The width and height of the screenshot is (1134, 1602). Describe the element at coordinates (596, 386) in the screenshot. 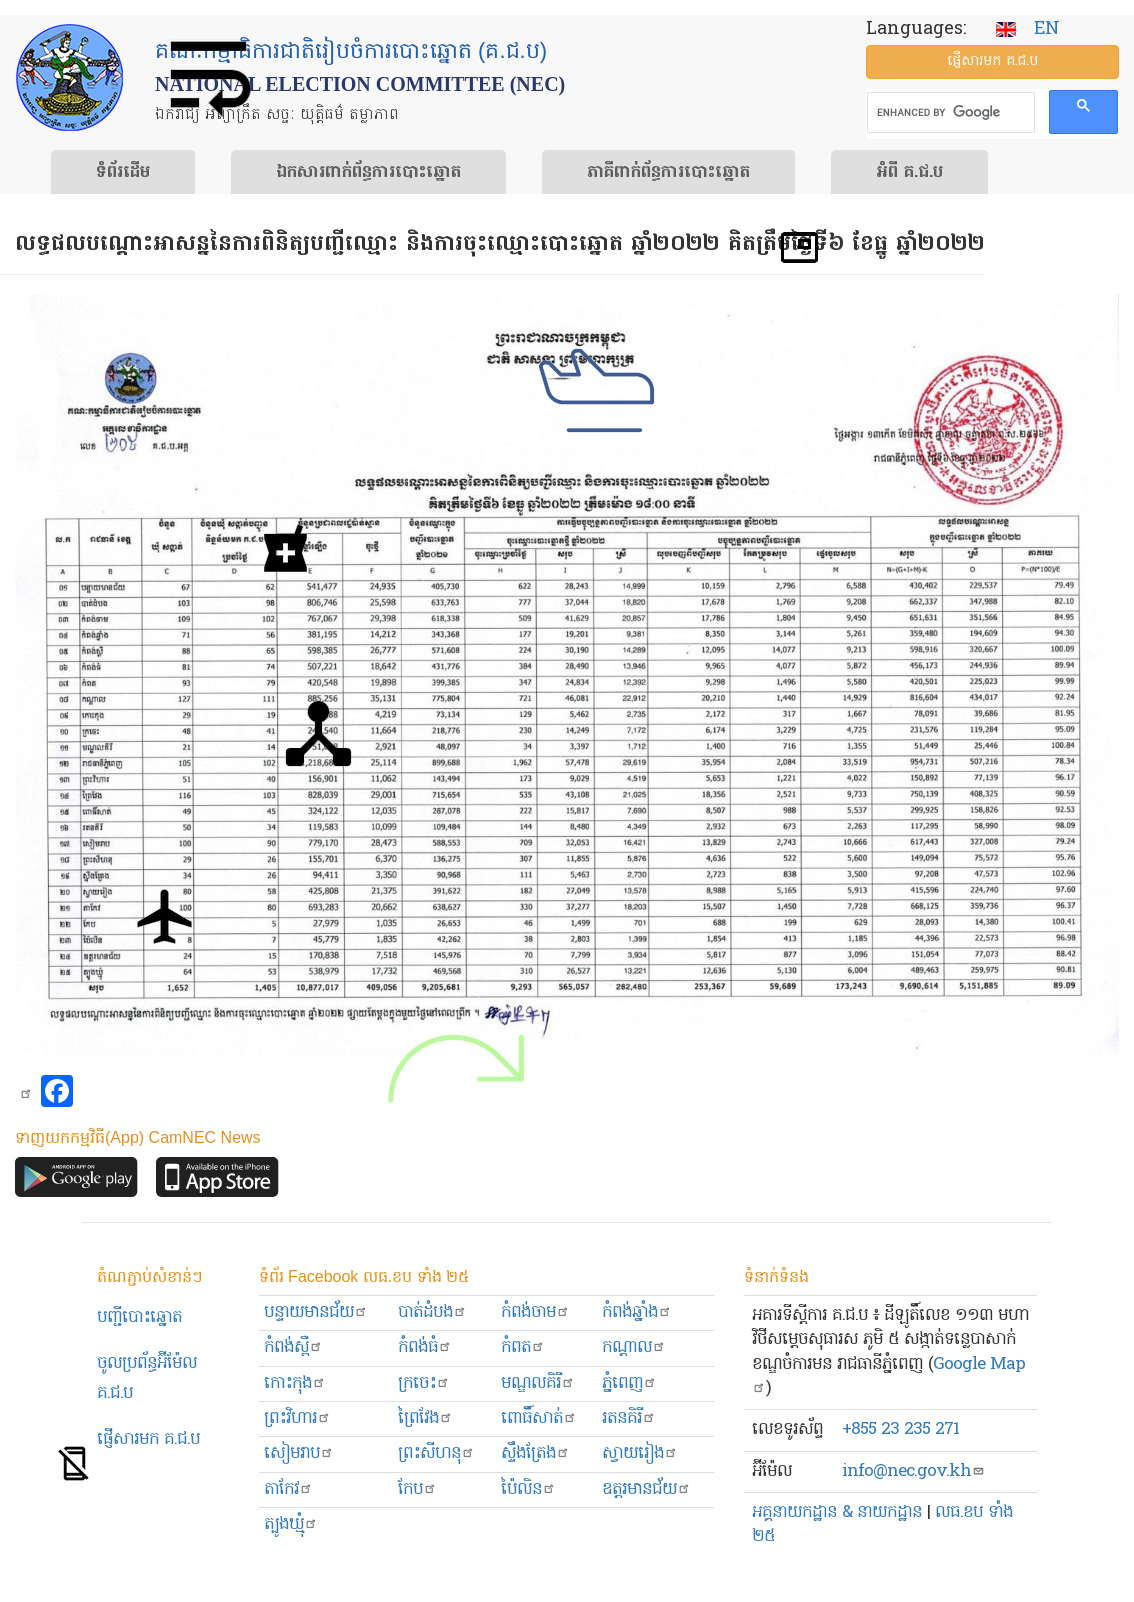

I see `indicates flight mode is active` at that location.